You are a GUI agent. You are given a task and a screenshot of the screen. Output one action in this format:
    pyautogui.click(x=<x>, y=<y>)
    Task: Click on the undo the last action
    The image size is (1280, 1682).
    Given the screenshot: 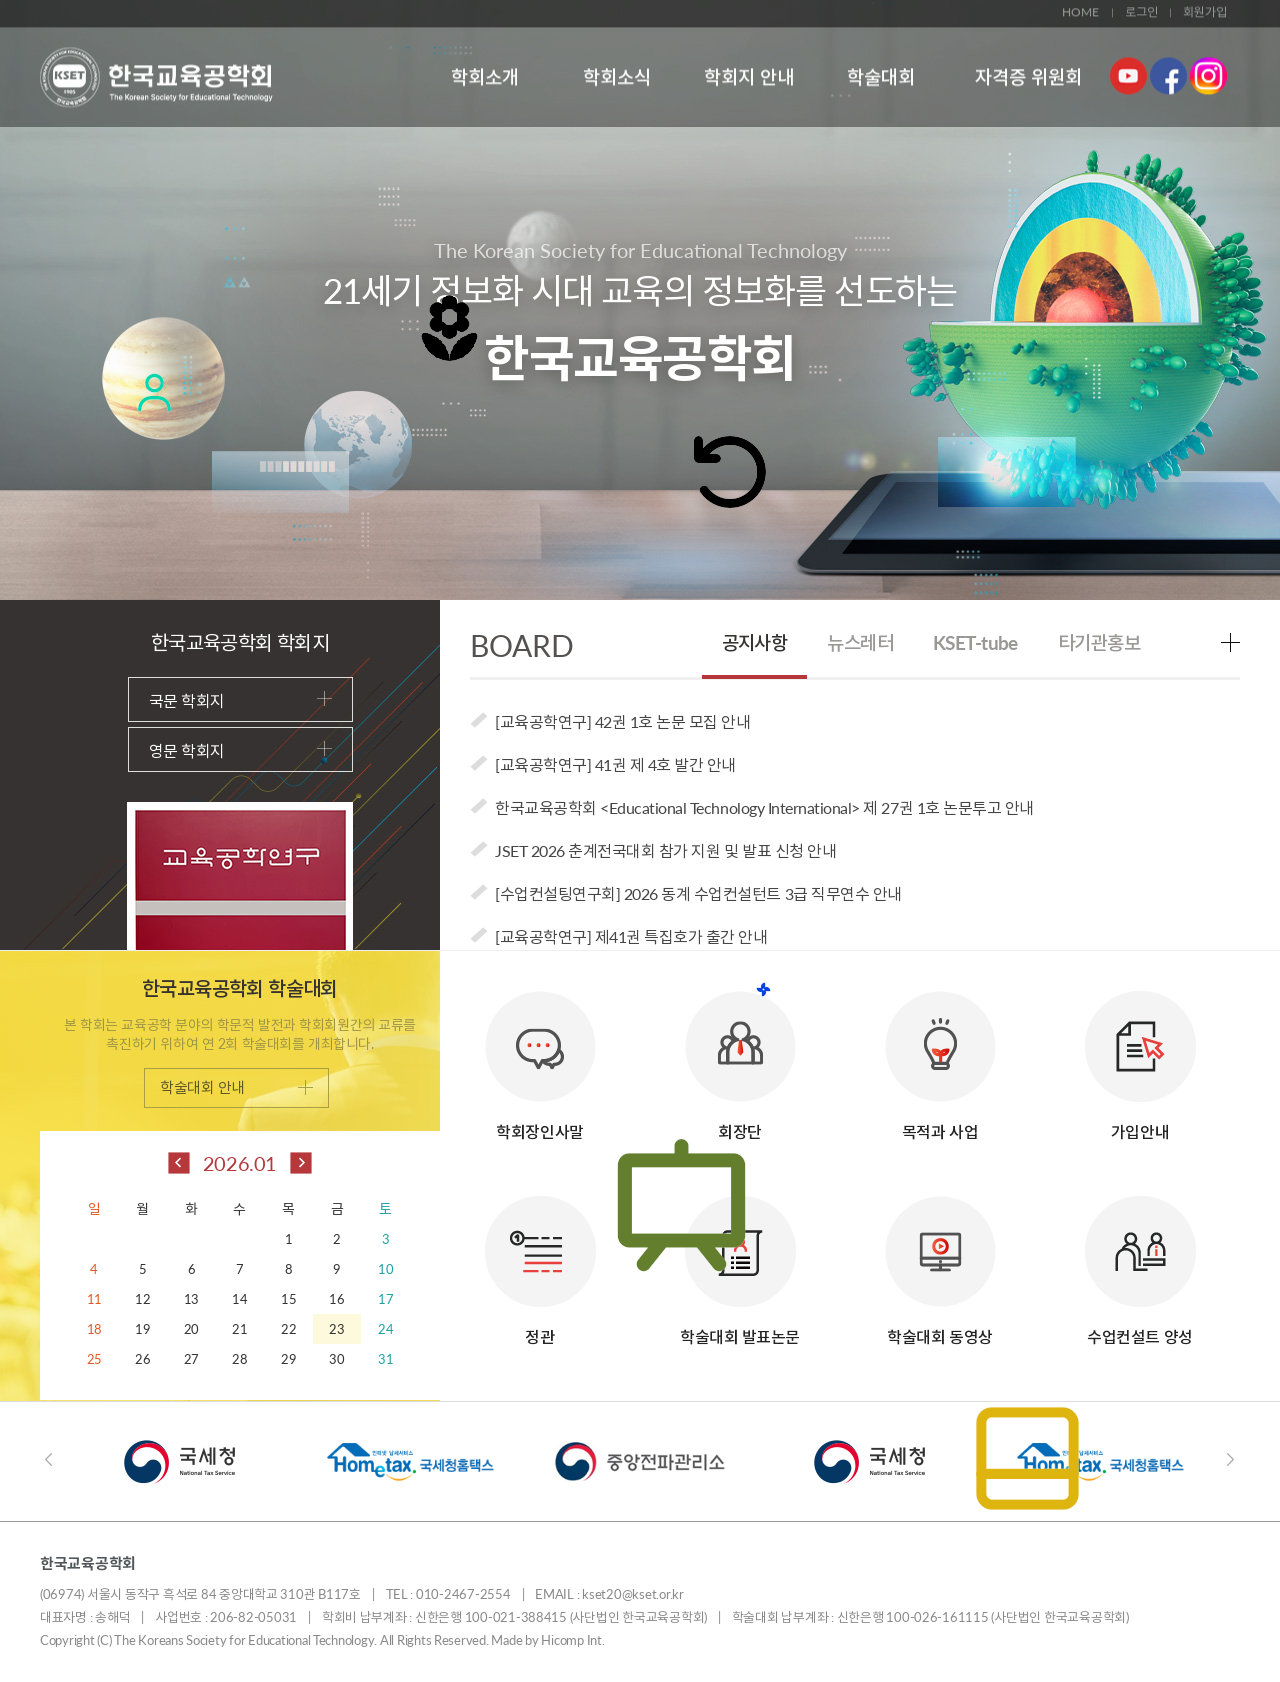 What is the action you would take?
    pyautogui.click(x=730, y=472)
    